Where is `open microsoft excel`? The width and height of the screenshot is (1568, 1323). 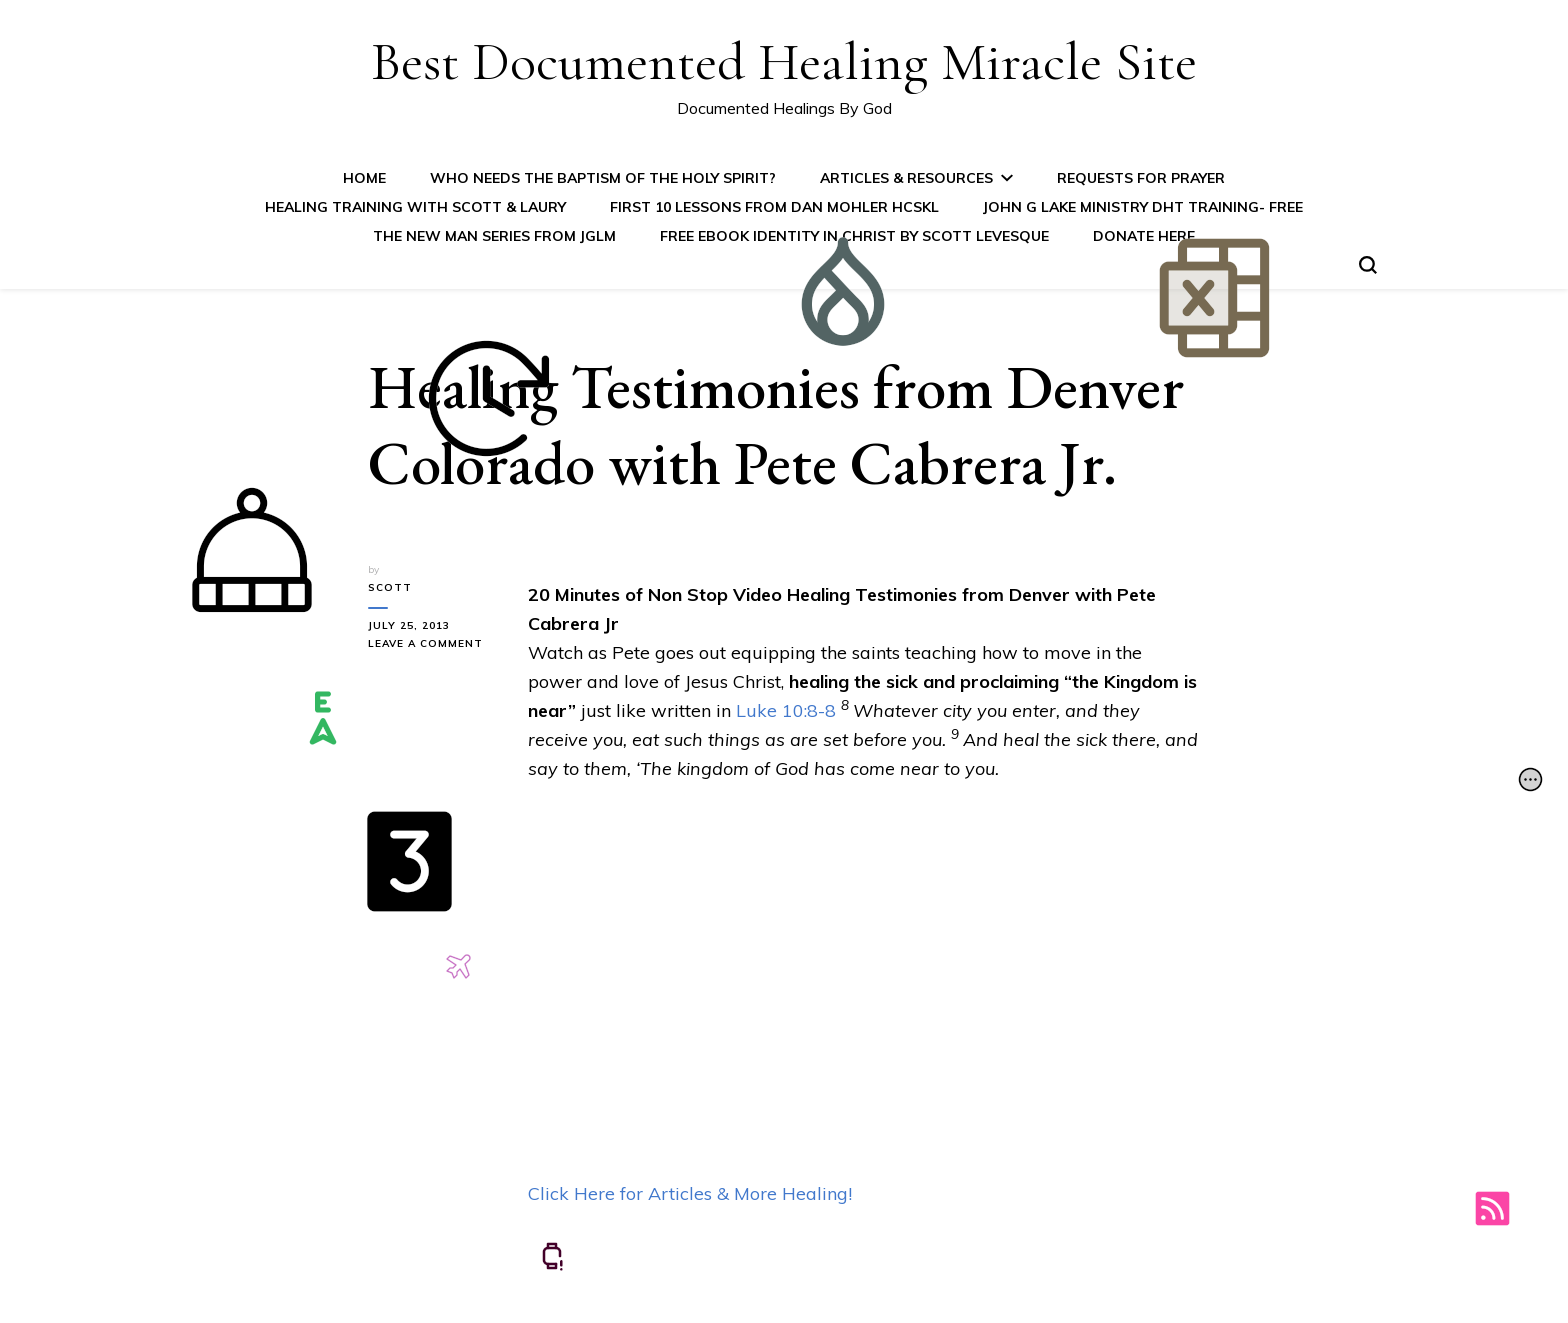 open microsoft excel is located at coordinates (1219, 298).